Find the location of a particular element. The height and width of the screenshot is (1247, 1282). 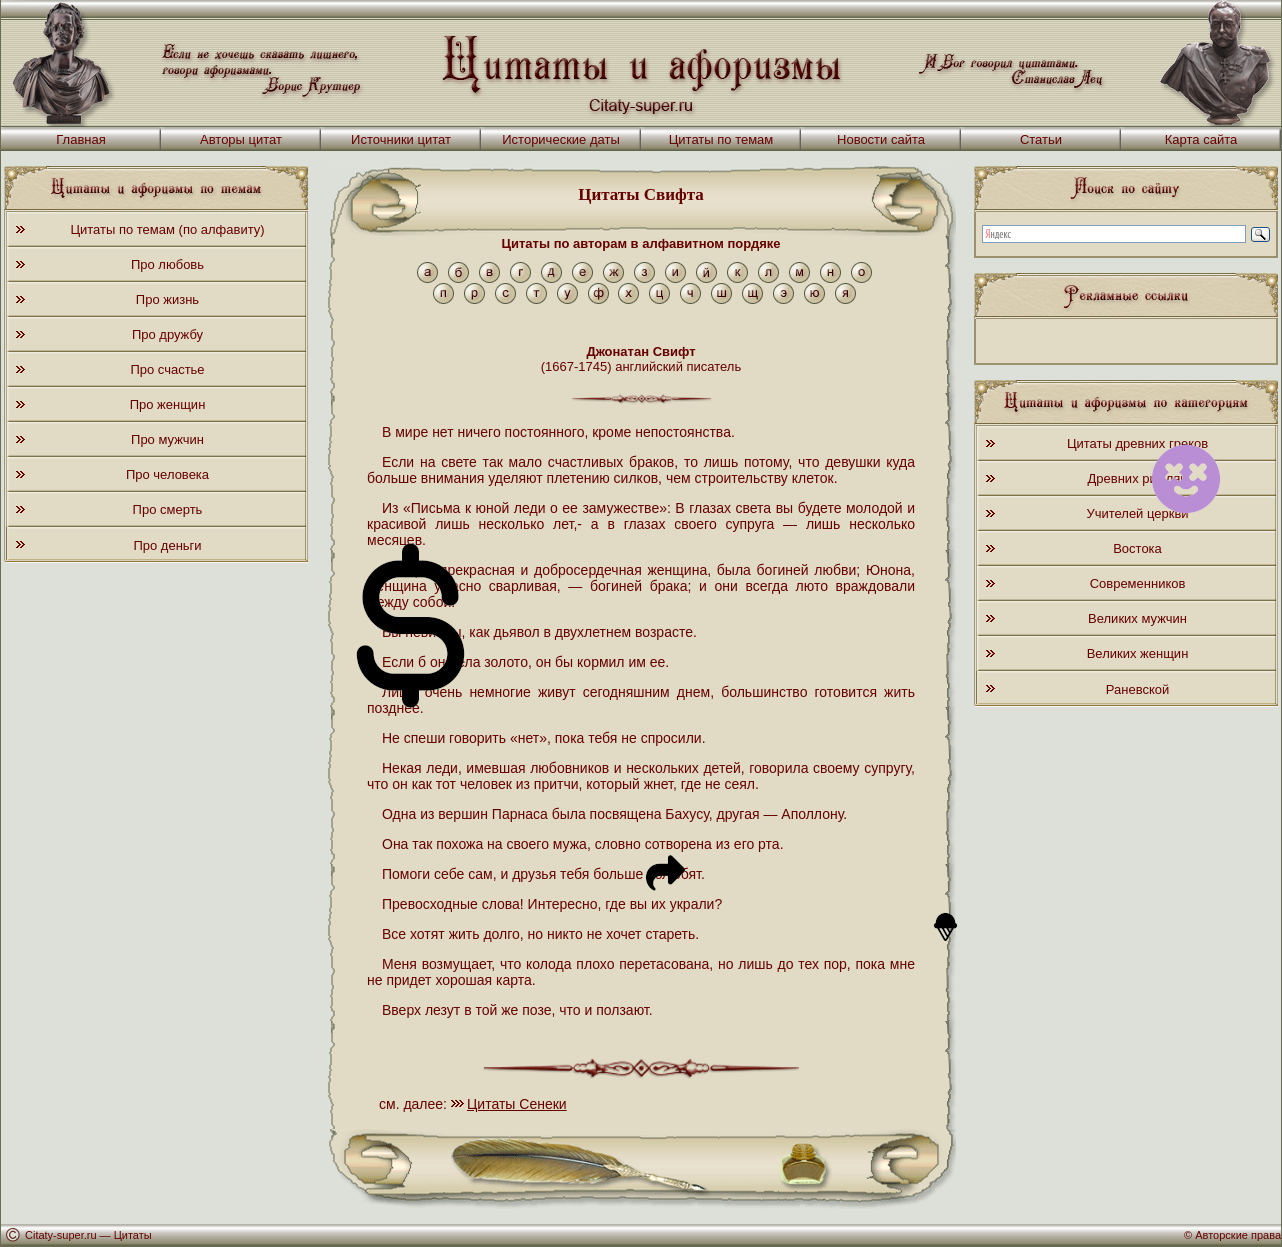

view account balance or financial information is located at coordinates (410, 625).